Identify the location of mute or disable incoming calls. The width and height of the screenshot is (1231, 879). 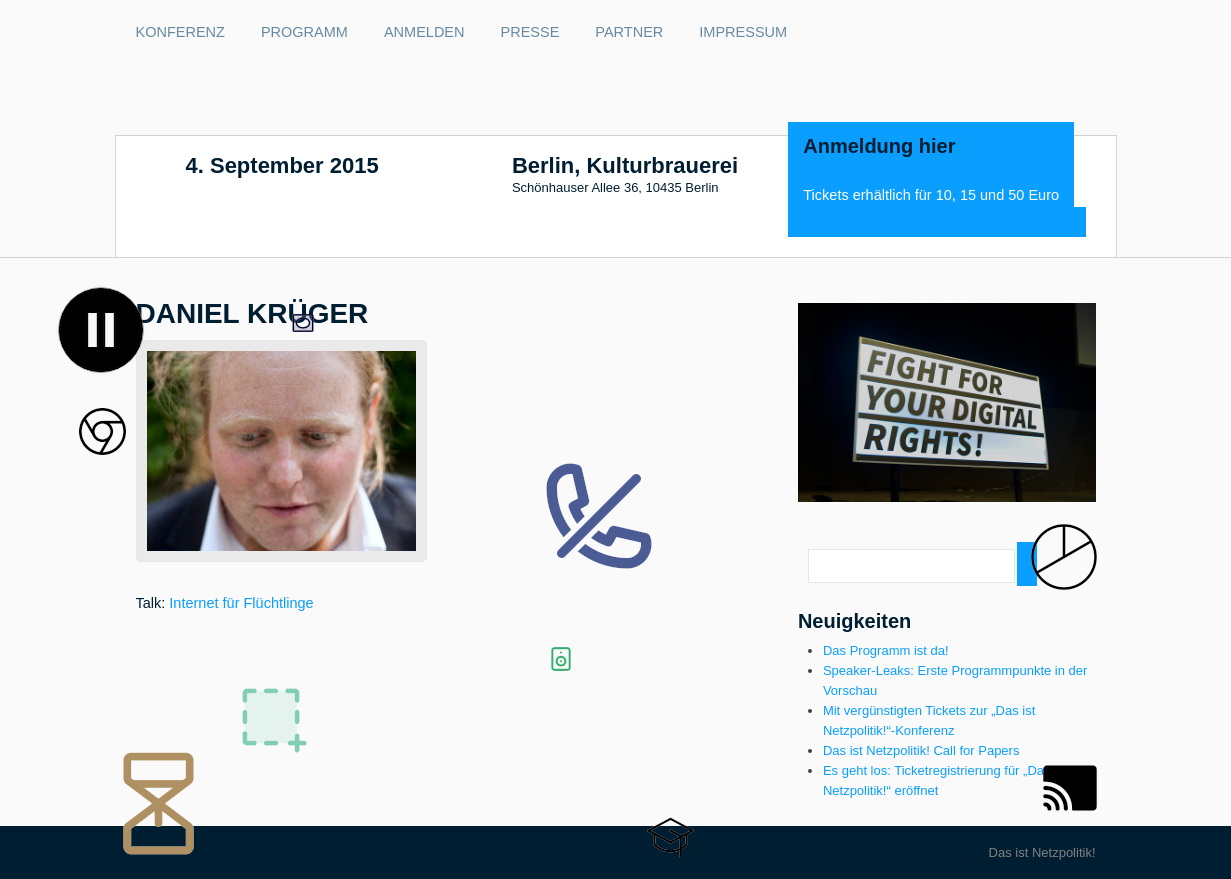
(599, 516).